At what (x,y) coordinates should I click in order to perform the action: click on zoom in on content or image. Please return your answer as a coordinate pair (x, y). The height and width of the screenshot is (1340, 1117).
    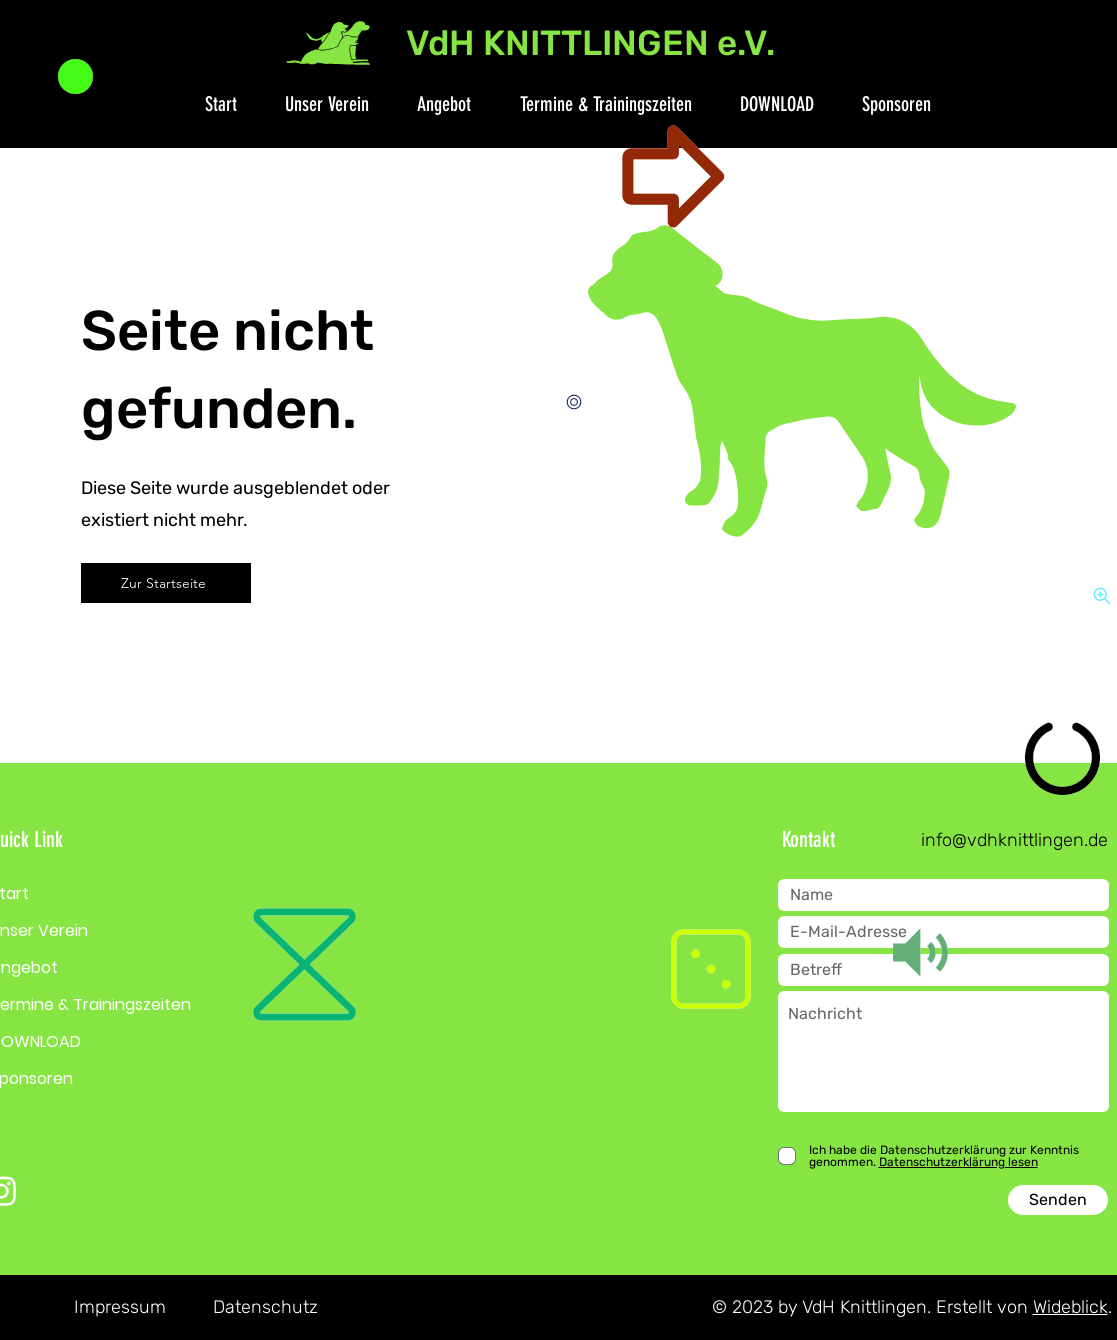
    Looking at the image, I should click on (1102, 596).